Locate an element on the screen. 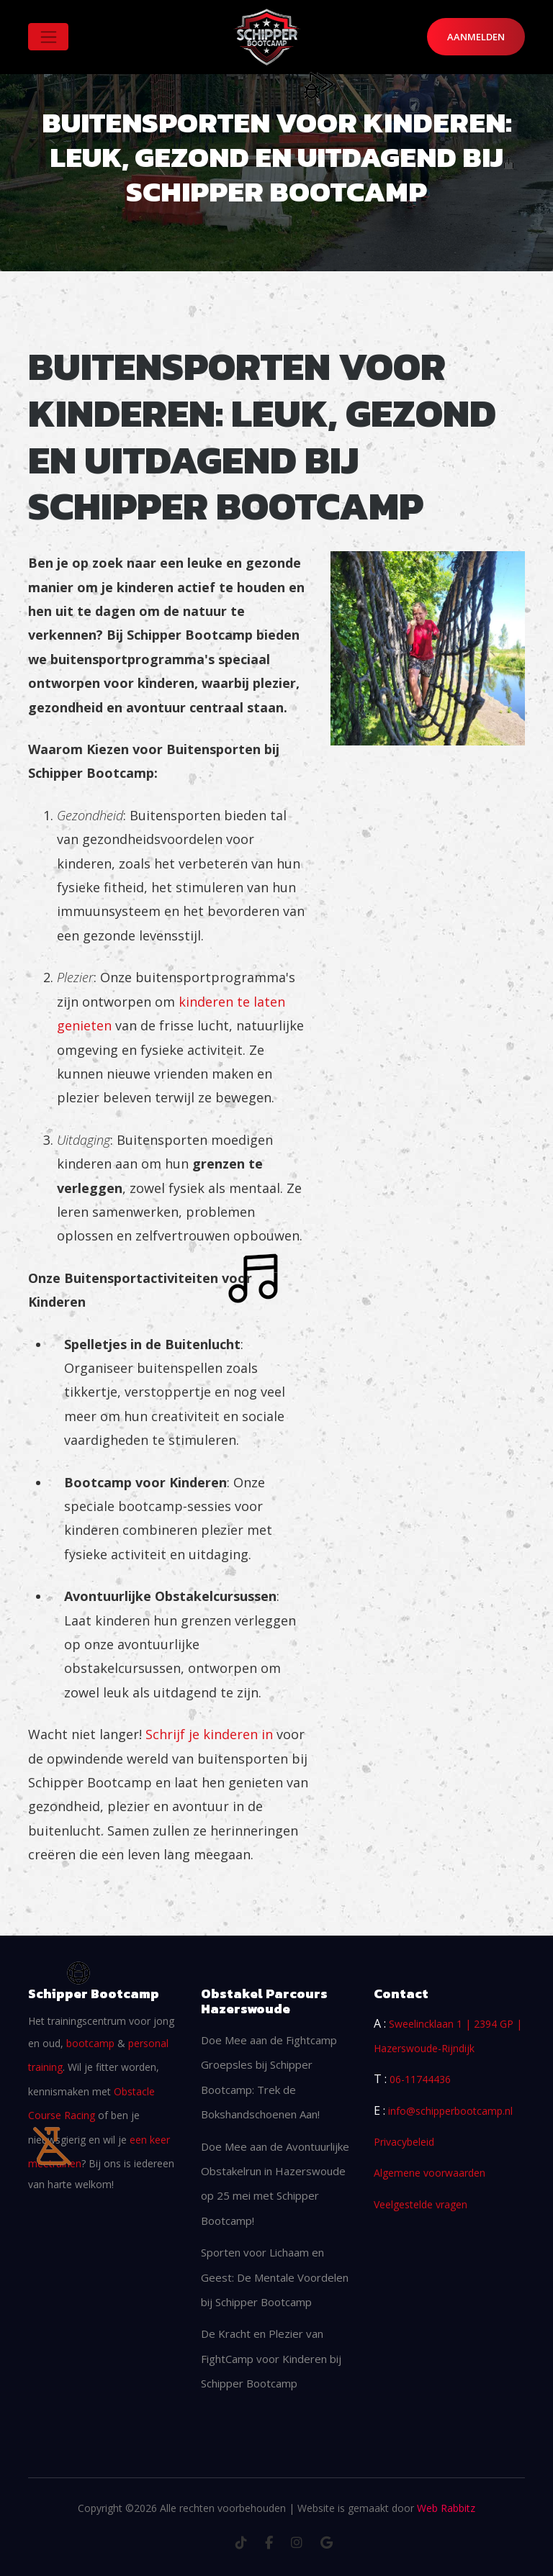 This screenshot has width=553, height=2576. disable lab or experimental features is located at coordinates (52, 2146).